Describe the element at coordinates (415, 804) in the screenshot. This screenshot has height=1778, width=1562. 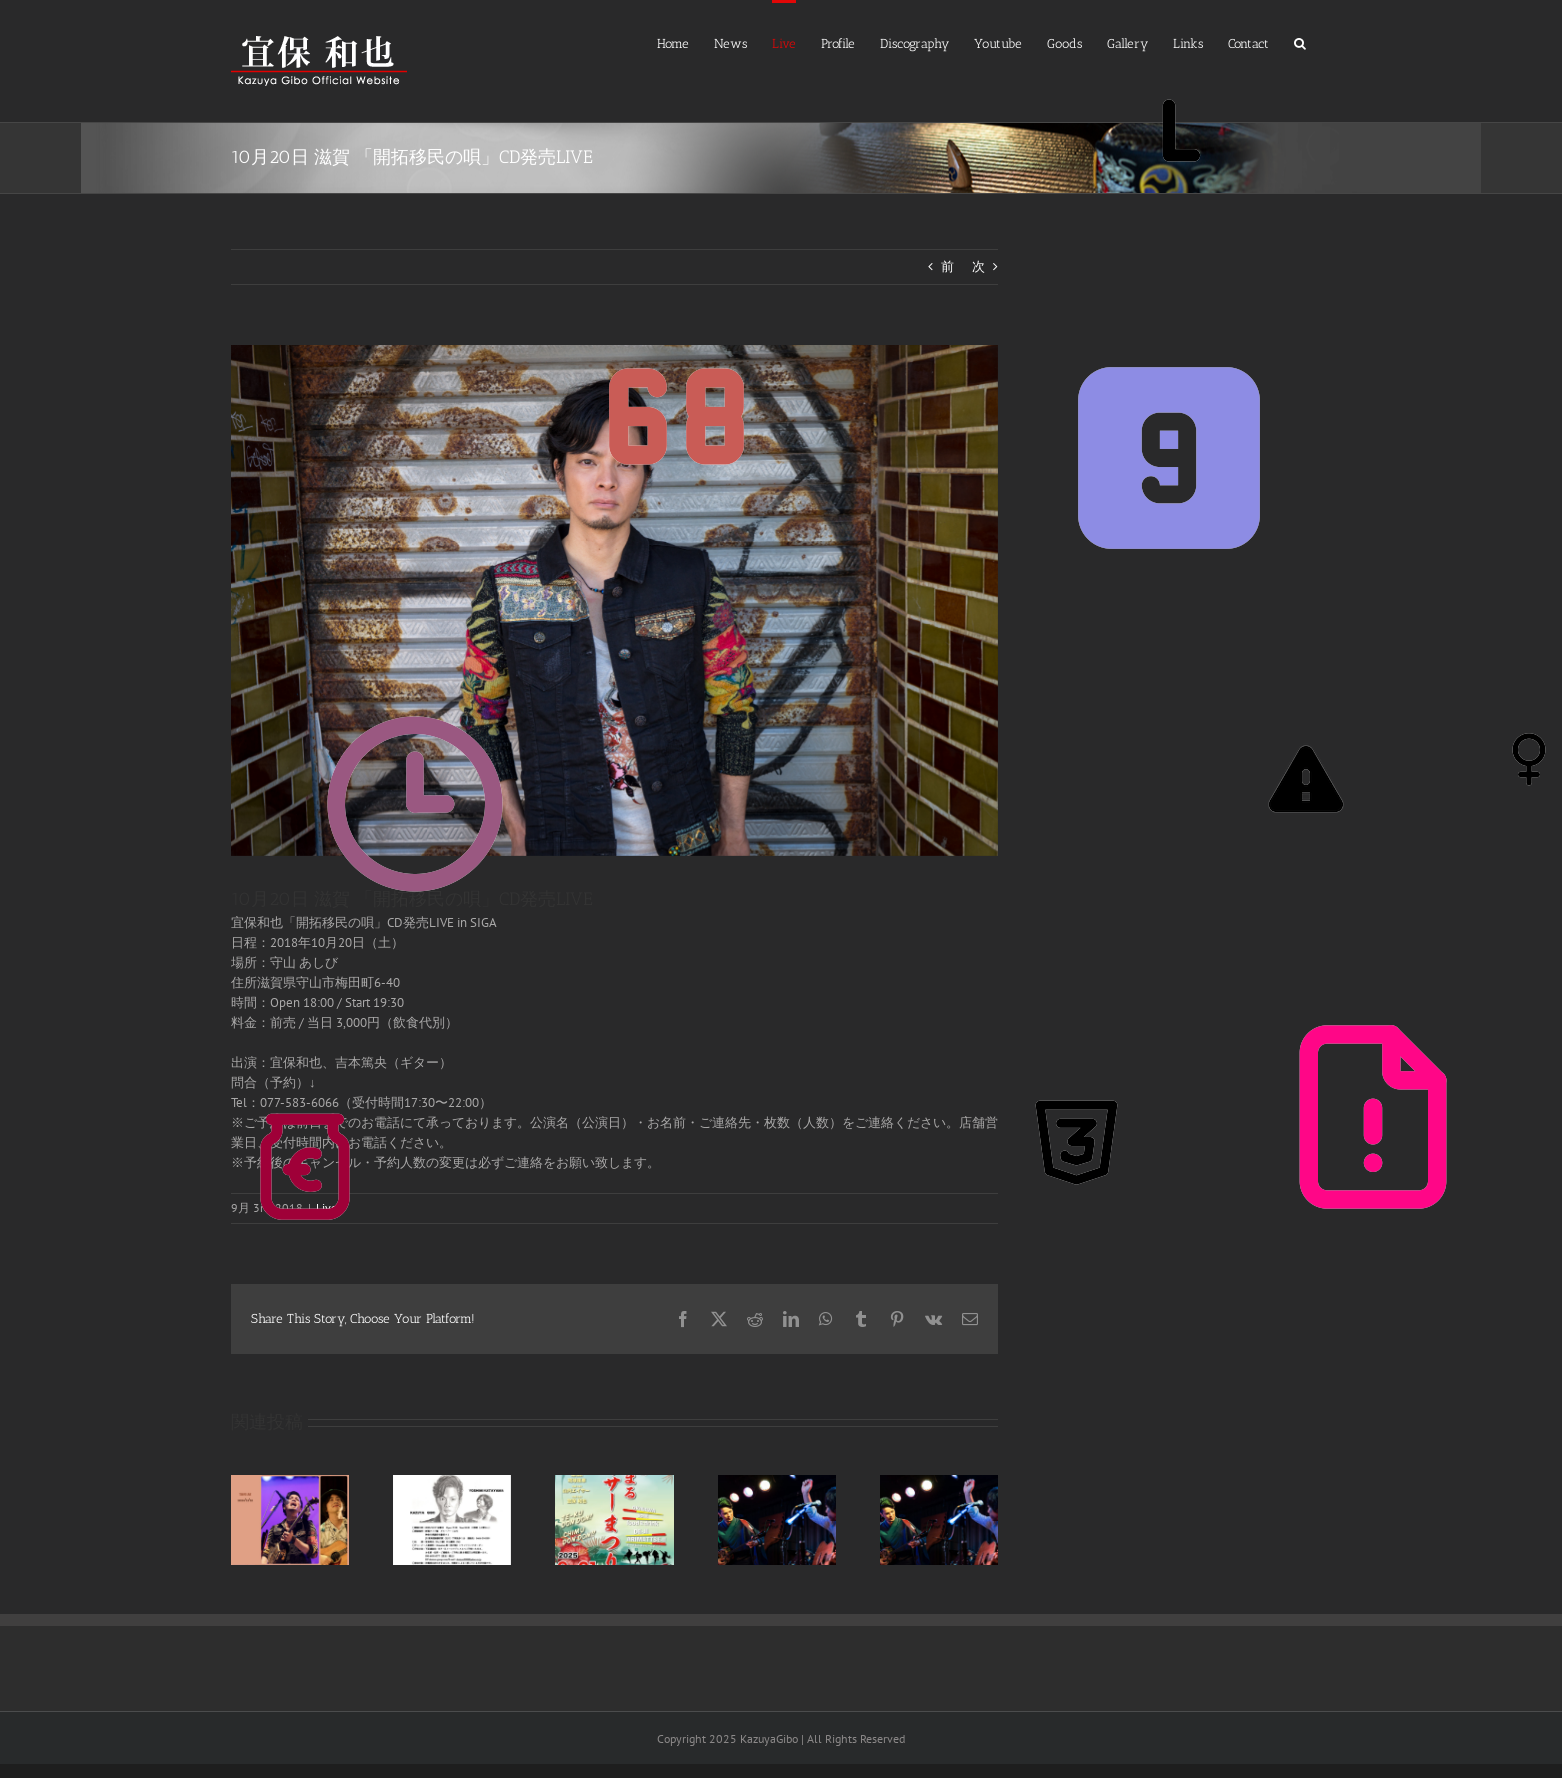
I see `view current time` at that location.